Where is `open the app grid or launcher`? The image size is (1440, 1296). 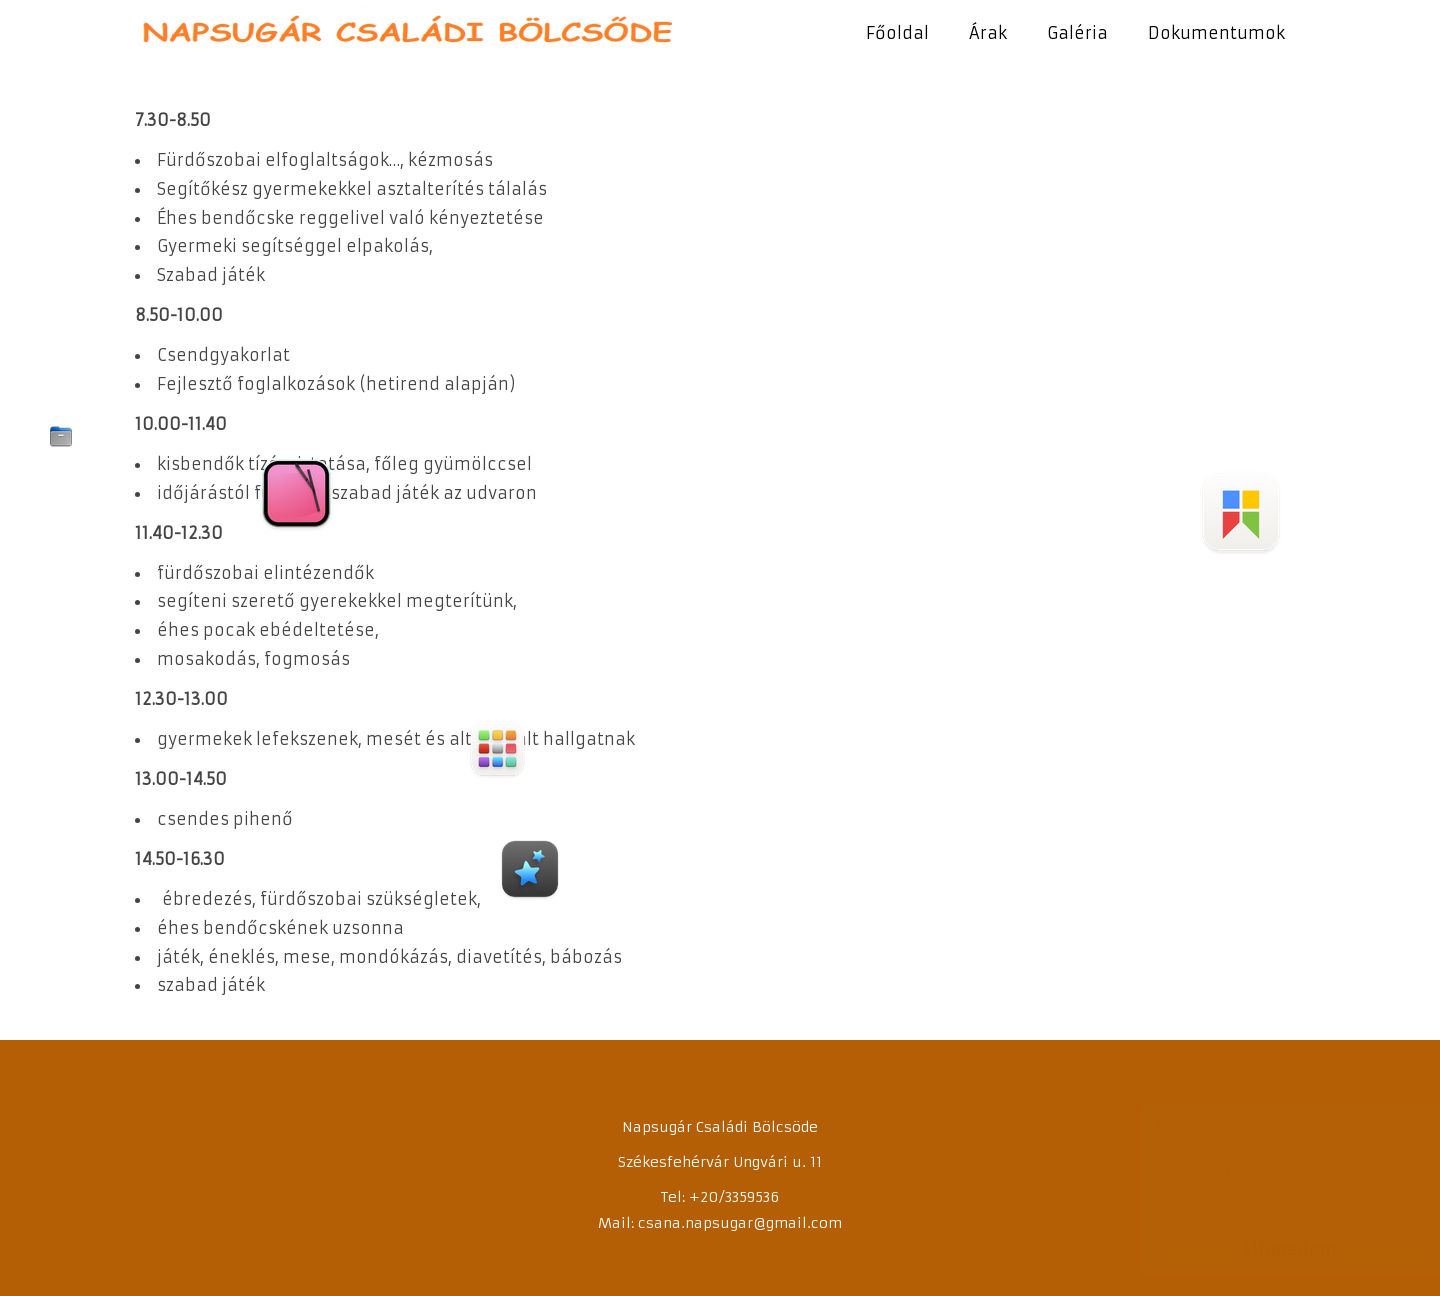 open the app grid or launcher is located at coordinates (497, 748).